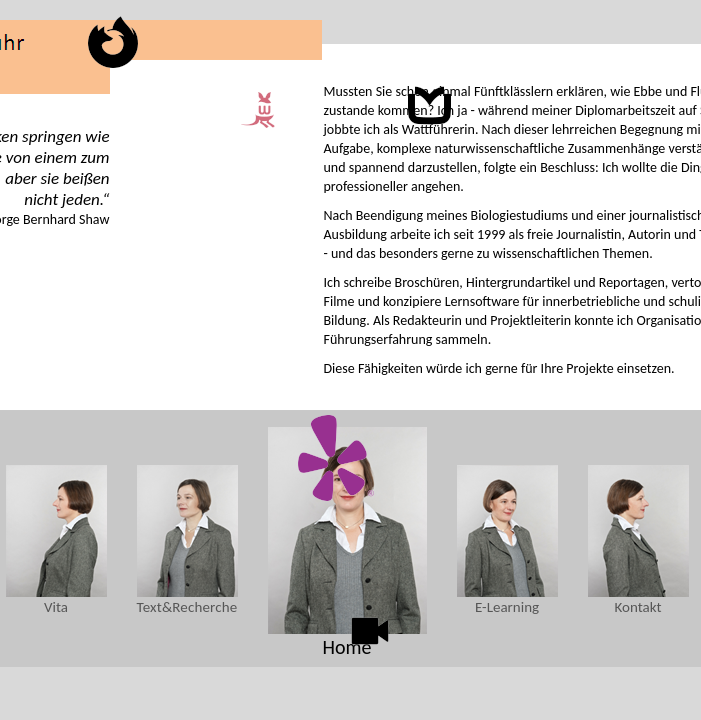 This screenshot has height=720, width=701. I want to click on knowledgebase app or service logo, so click(429, 105).